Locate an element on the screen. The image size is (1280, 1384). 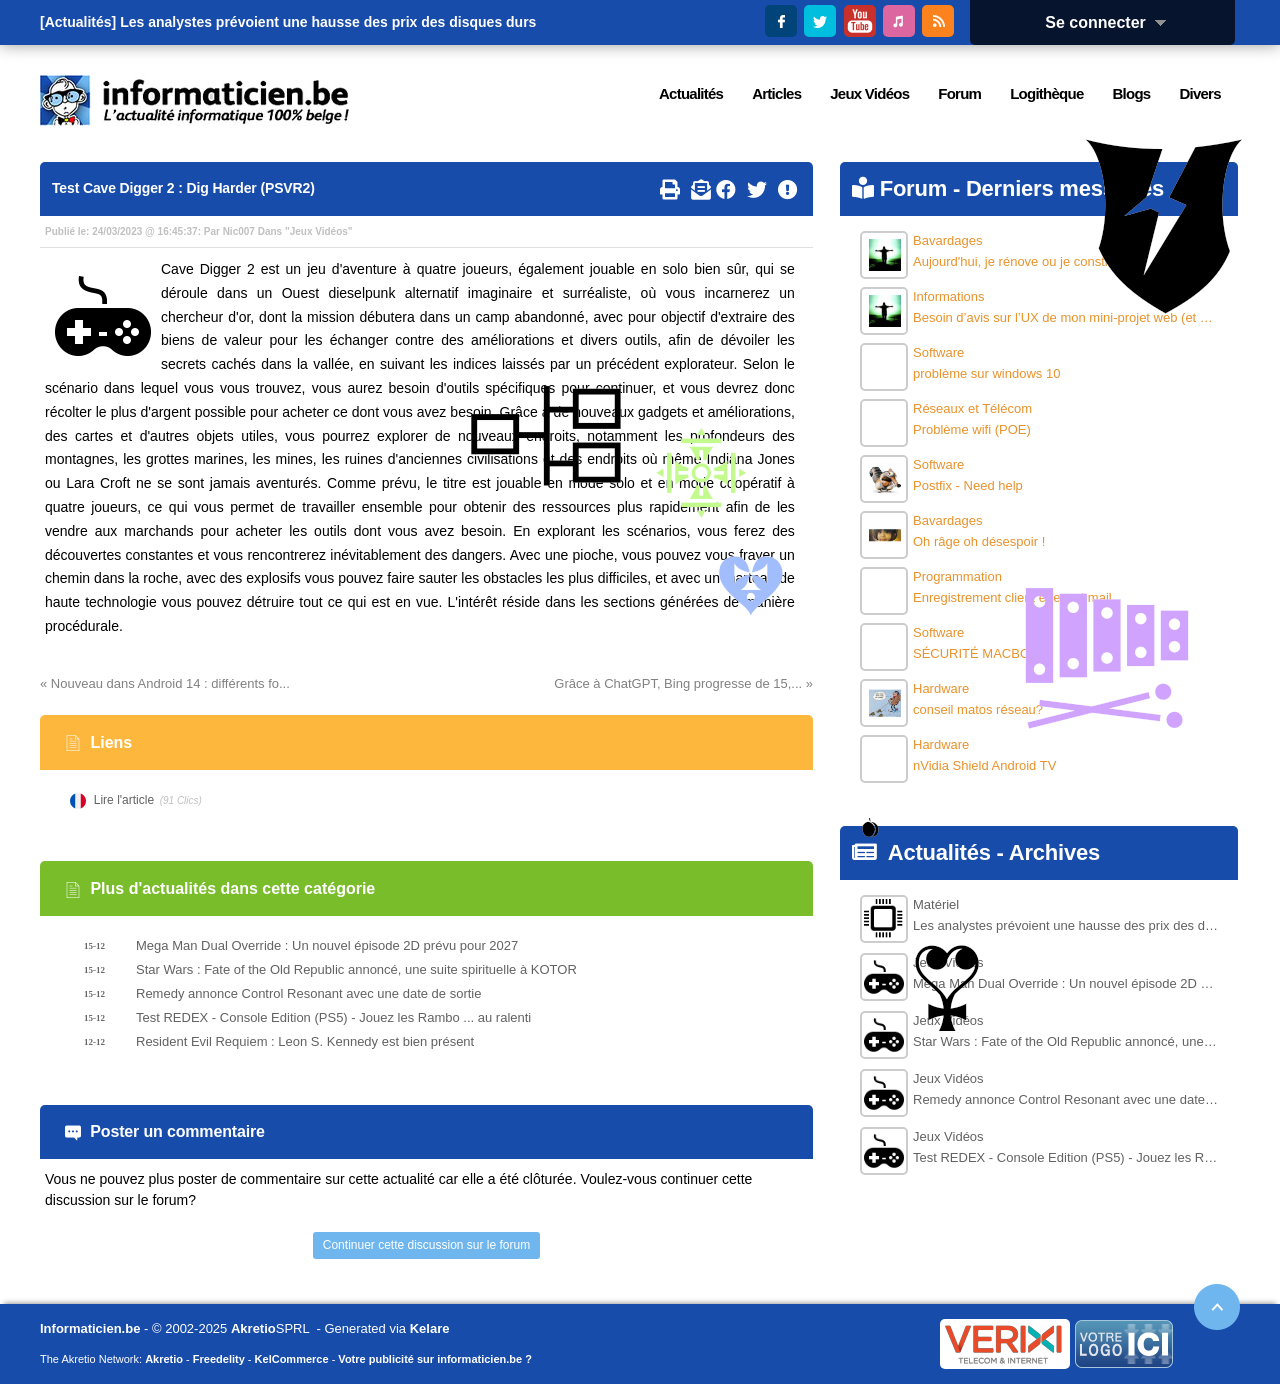
access music or sound settings is located at coordinates (1107, 658).